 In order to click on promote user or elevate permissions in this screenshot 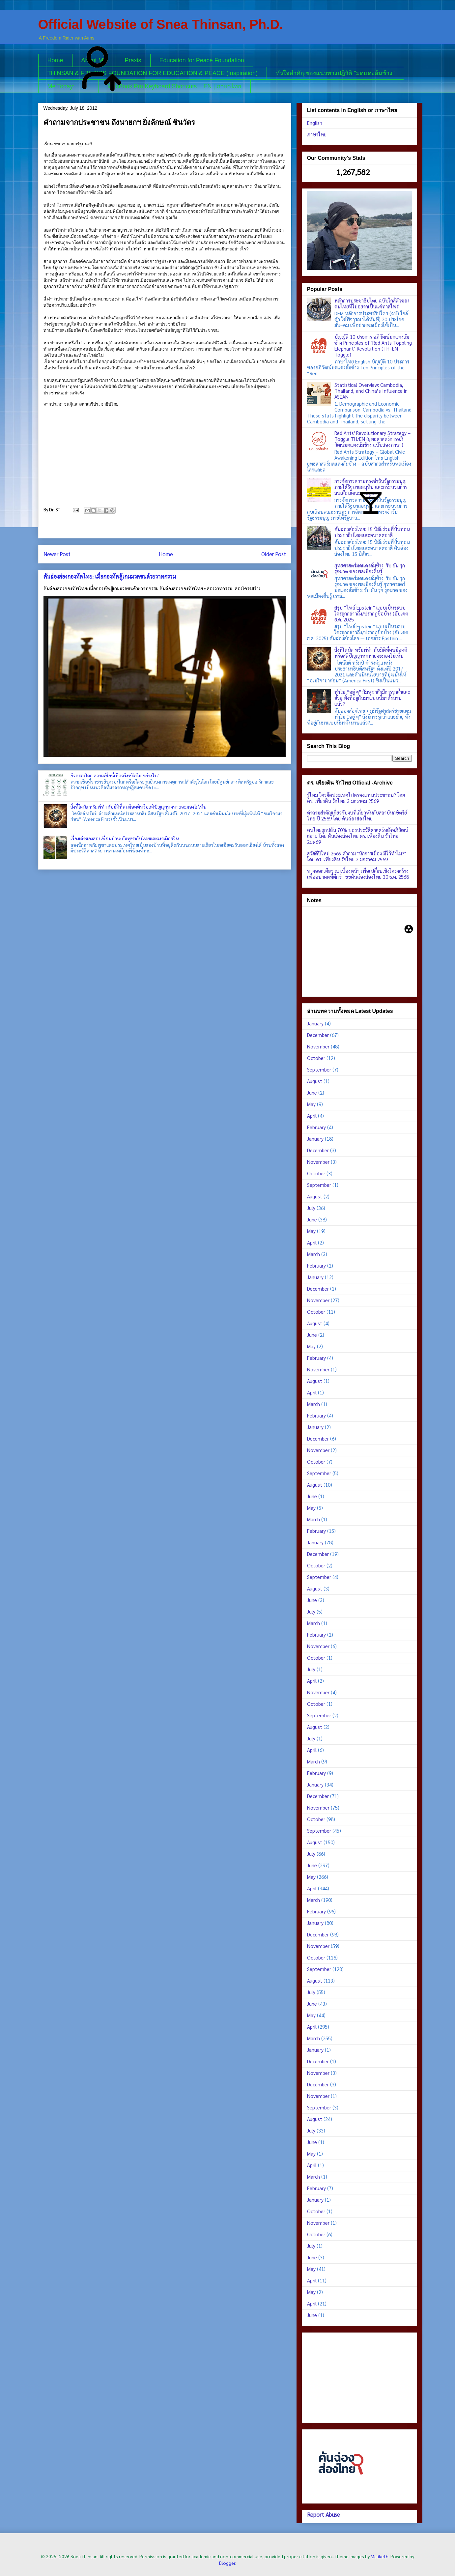, I will do `click(97, 68)`.